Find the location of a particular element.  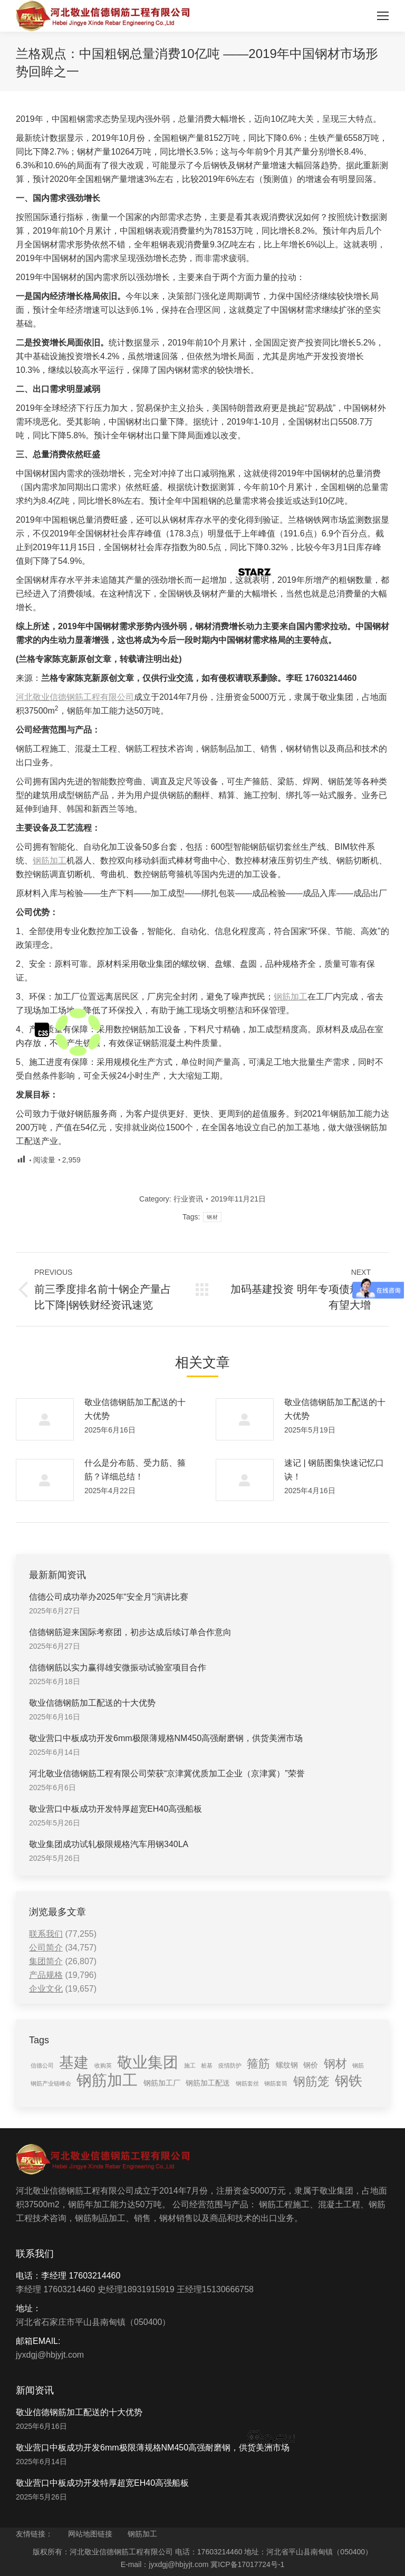

open the picrew avatar maker app is located at coordinates (271, 2438).